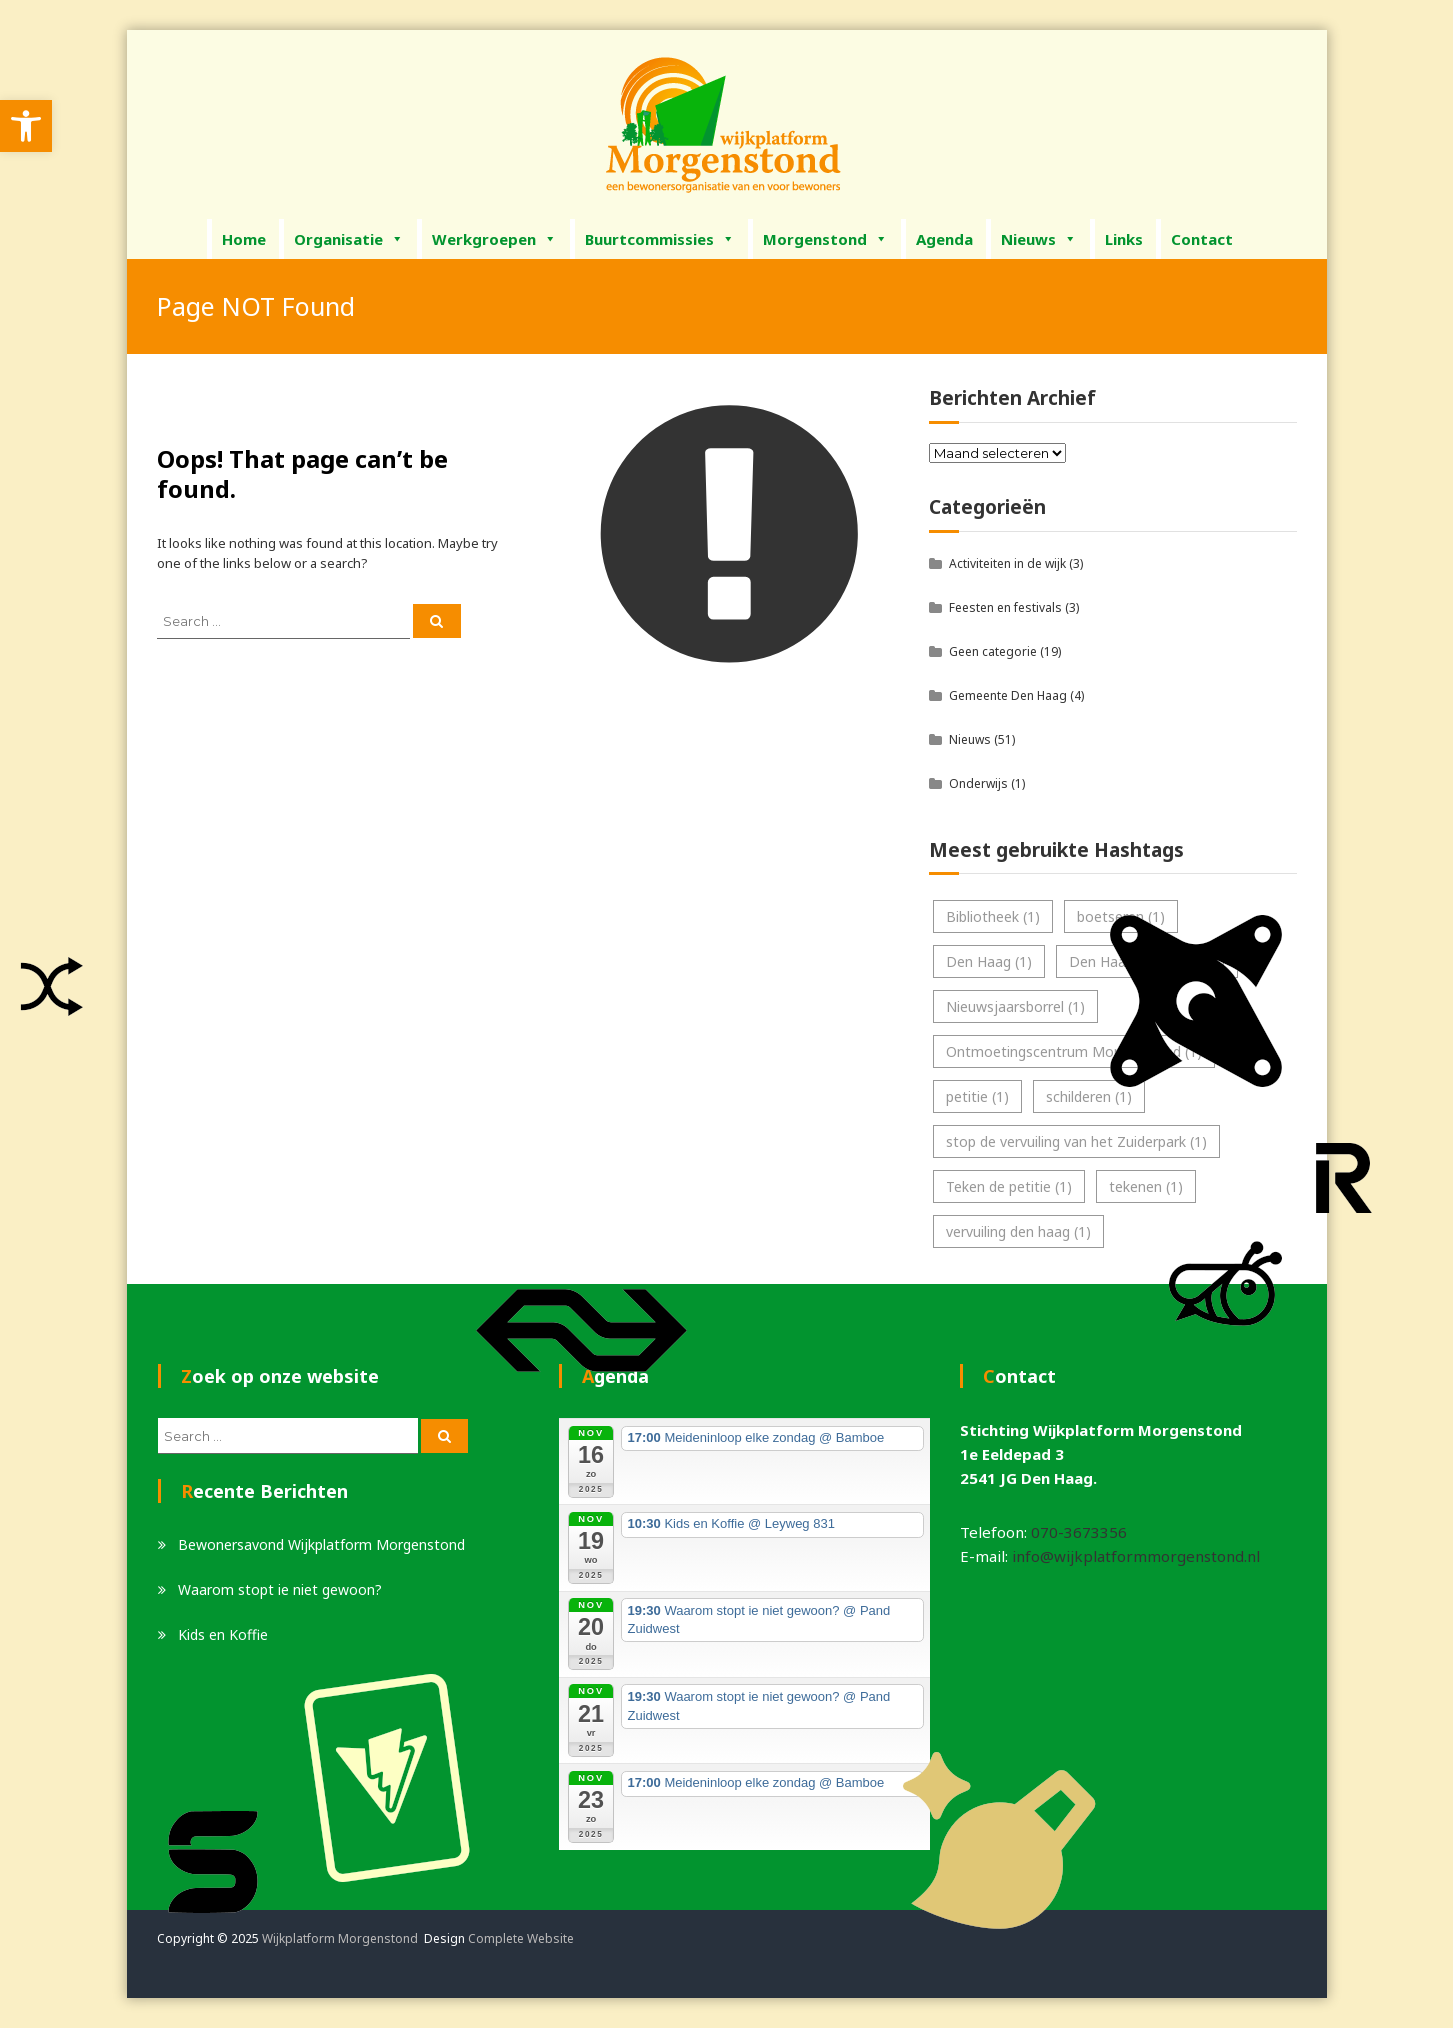 Image resolution: width=1453 pixels, height=2028 pixels. What do you see at coordinates (387, 1778) in the screenshot?
I see `open VitePress documentation site` at bounding box center [387, 1778].